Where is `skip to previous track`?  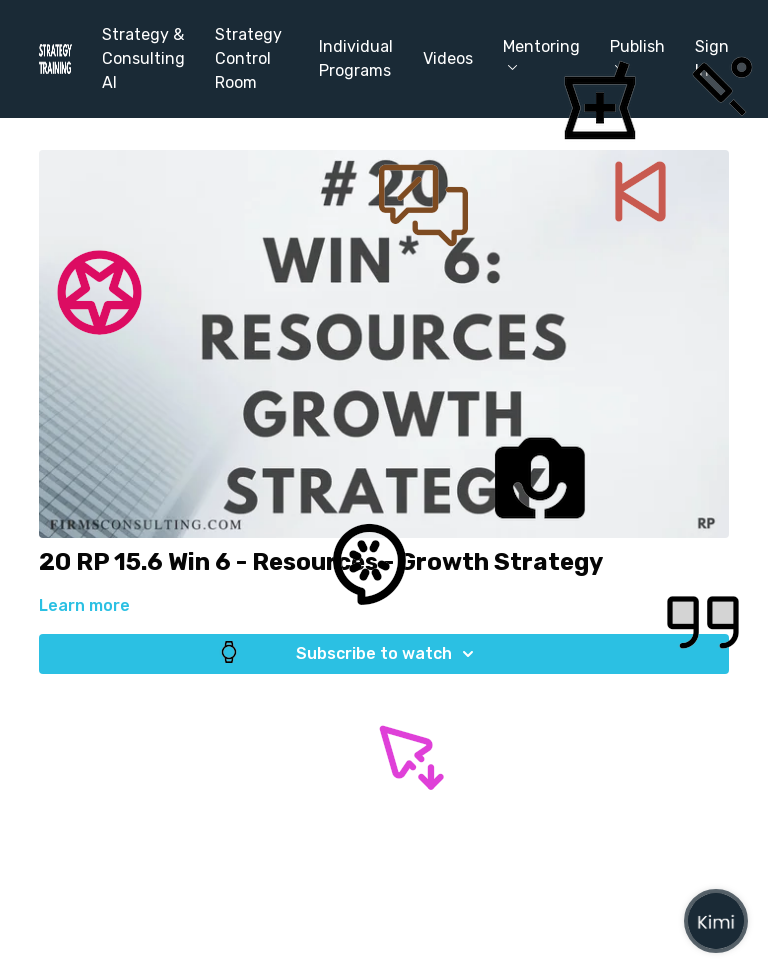
skip to previous track is located at coordinates (640, 191).